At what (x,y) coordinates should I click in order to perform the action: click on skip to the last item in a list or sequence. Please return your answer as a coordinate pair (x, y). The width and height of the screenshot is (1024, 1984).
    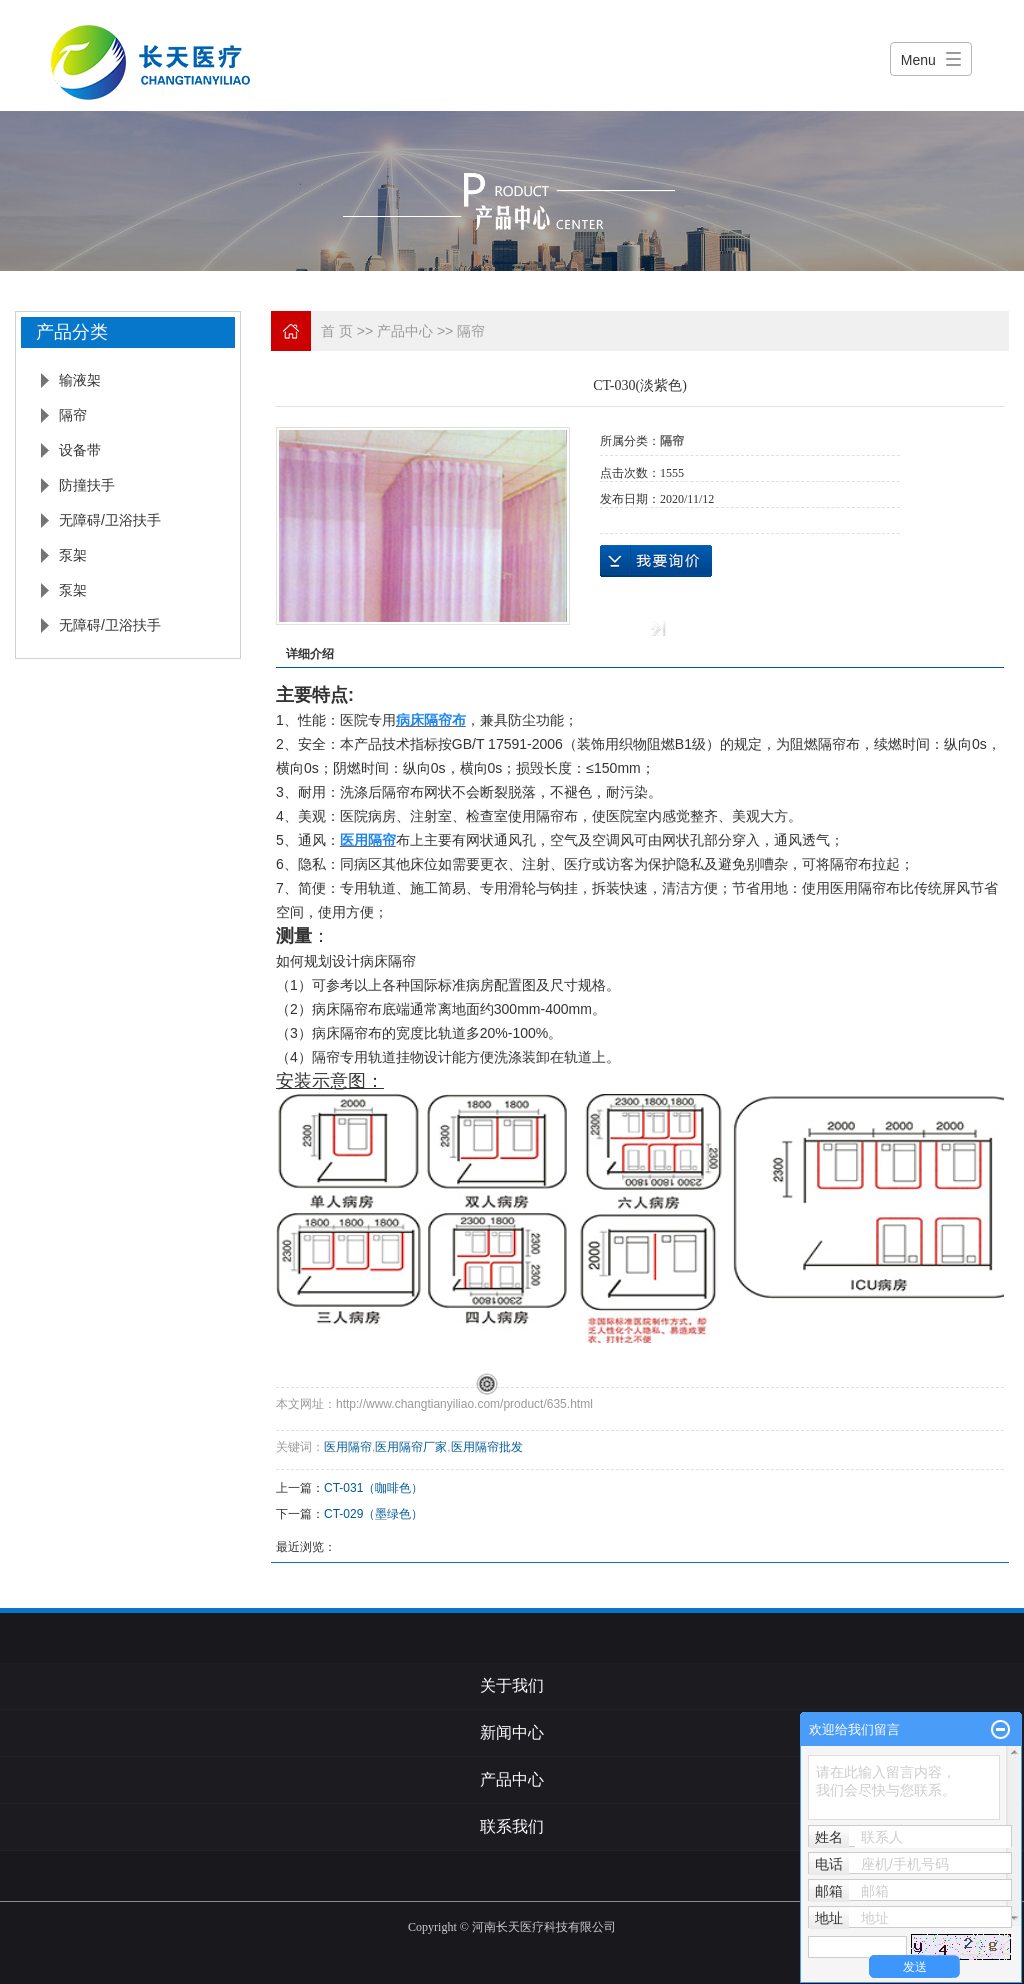
    Looking at the image, I should click on (658, 628).